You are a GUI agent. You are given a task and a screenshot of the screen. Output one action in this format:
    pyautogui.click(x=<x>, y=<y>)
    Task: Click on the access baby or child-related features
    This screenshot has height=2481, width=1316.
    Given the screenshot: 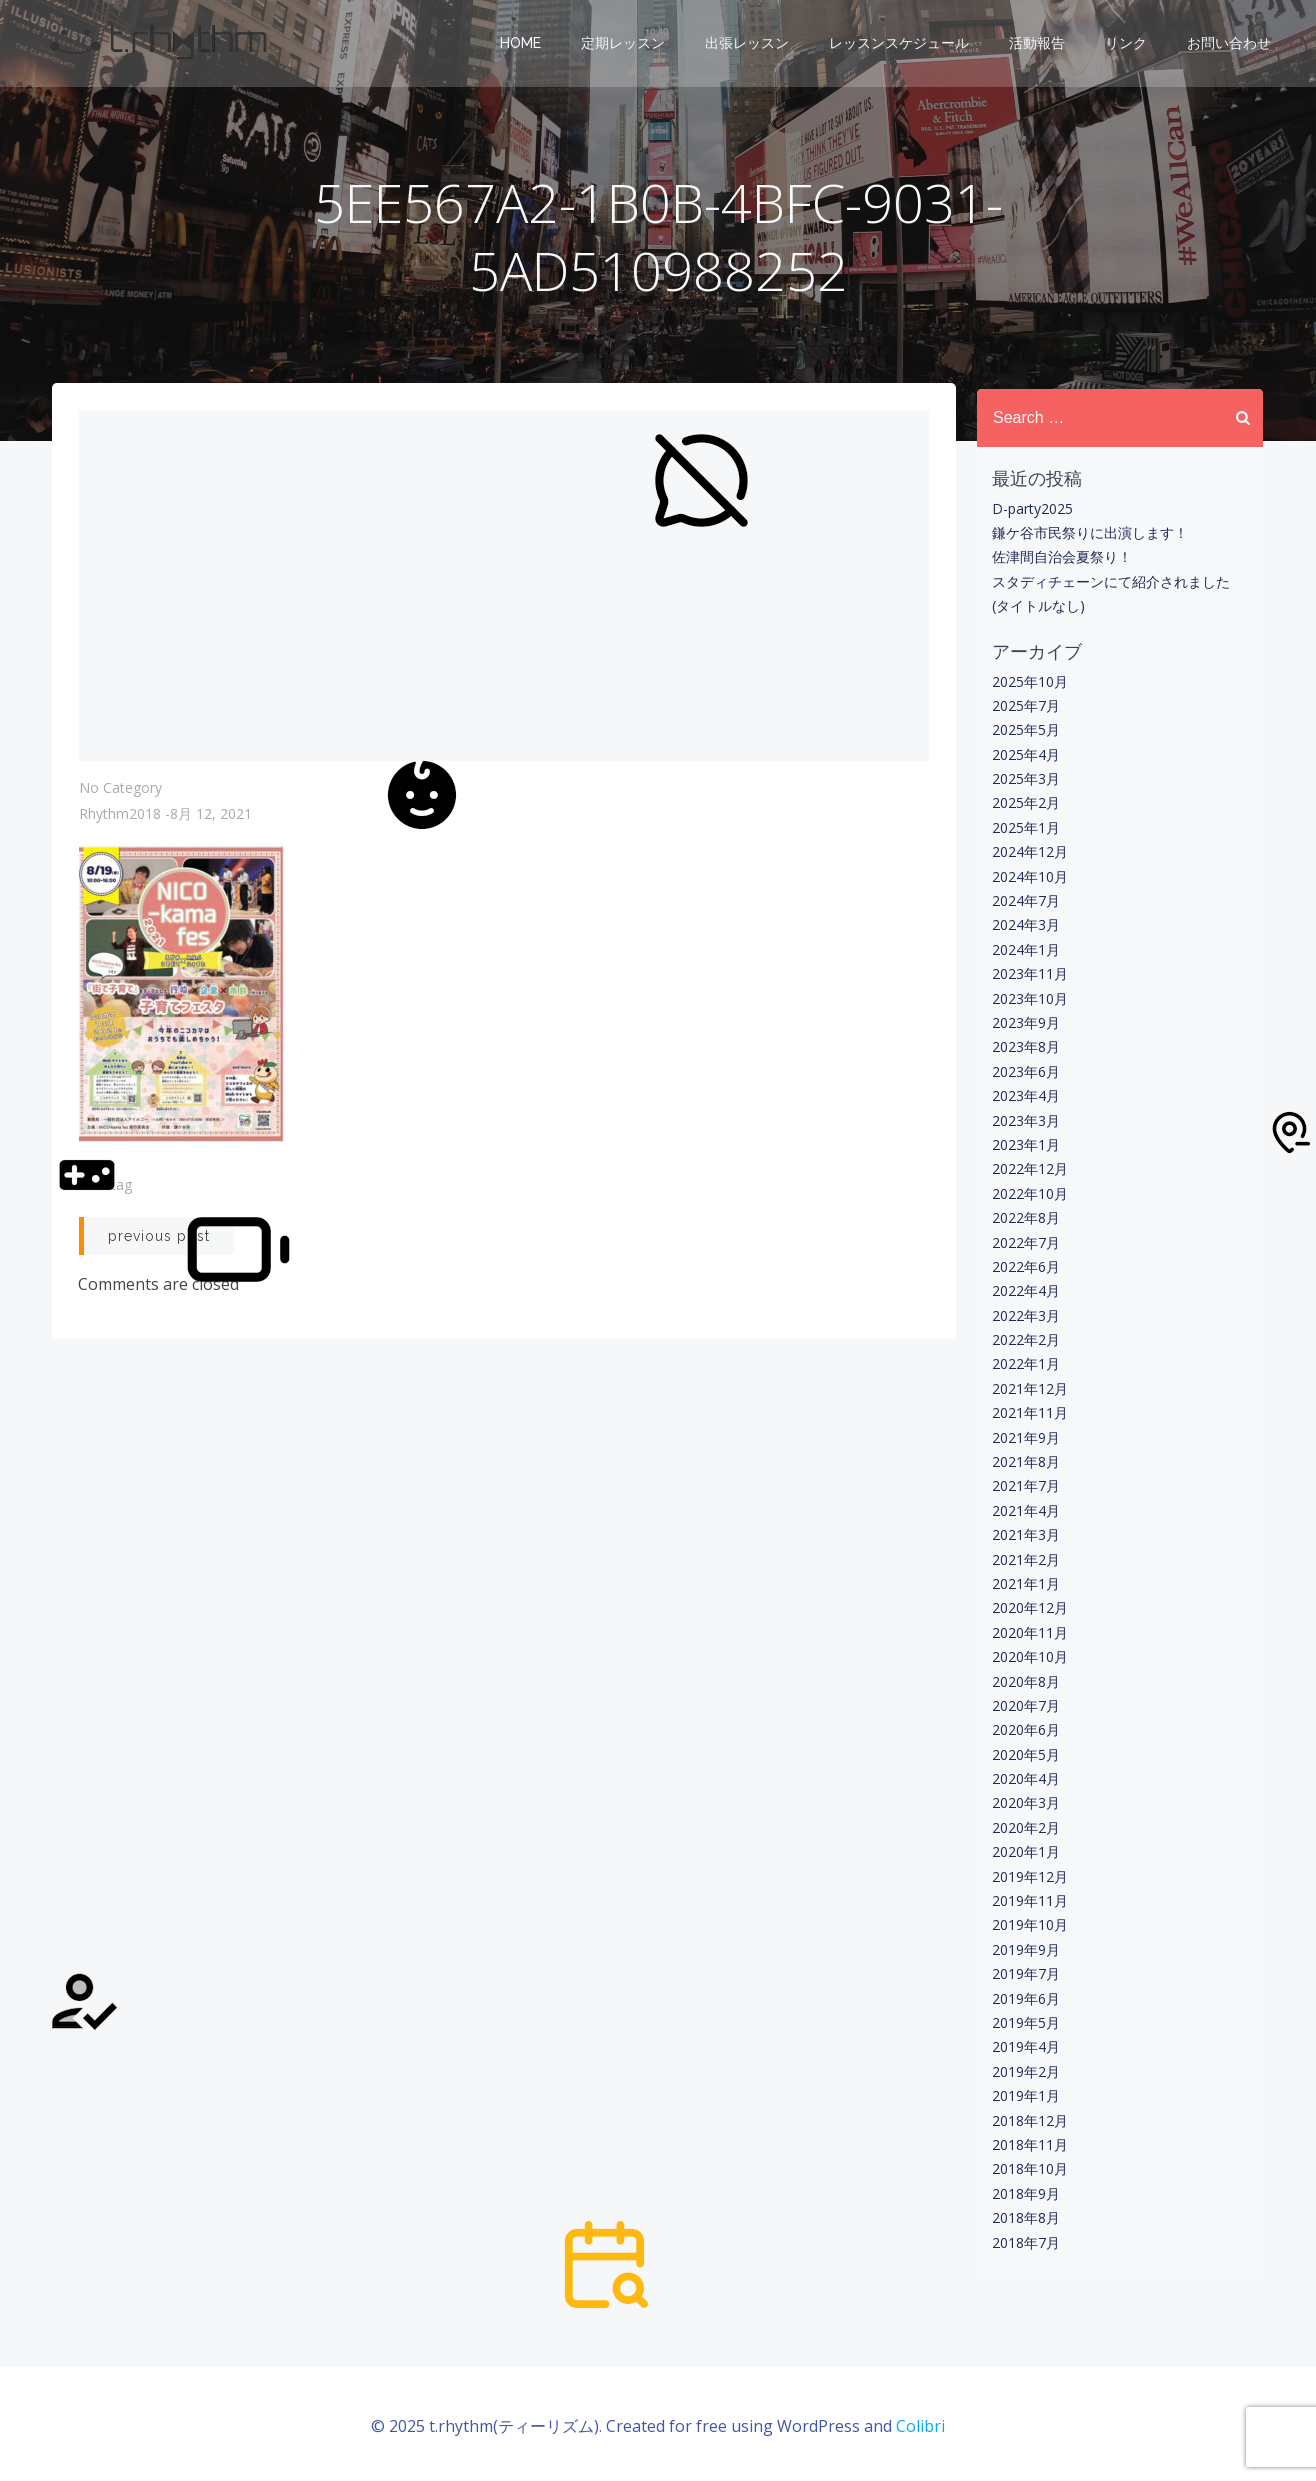 What is the action you would take?
    pyautogui.click(x=422, y=795)
    